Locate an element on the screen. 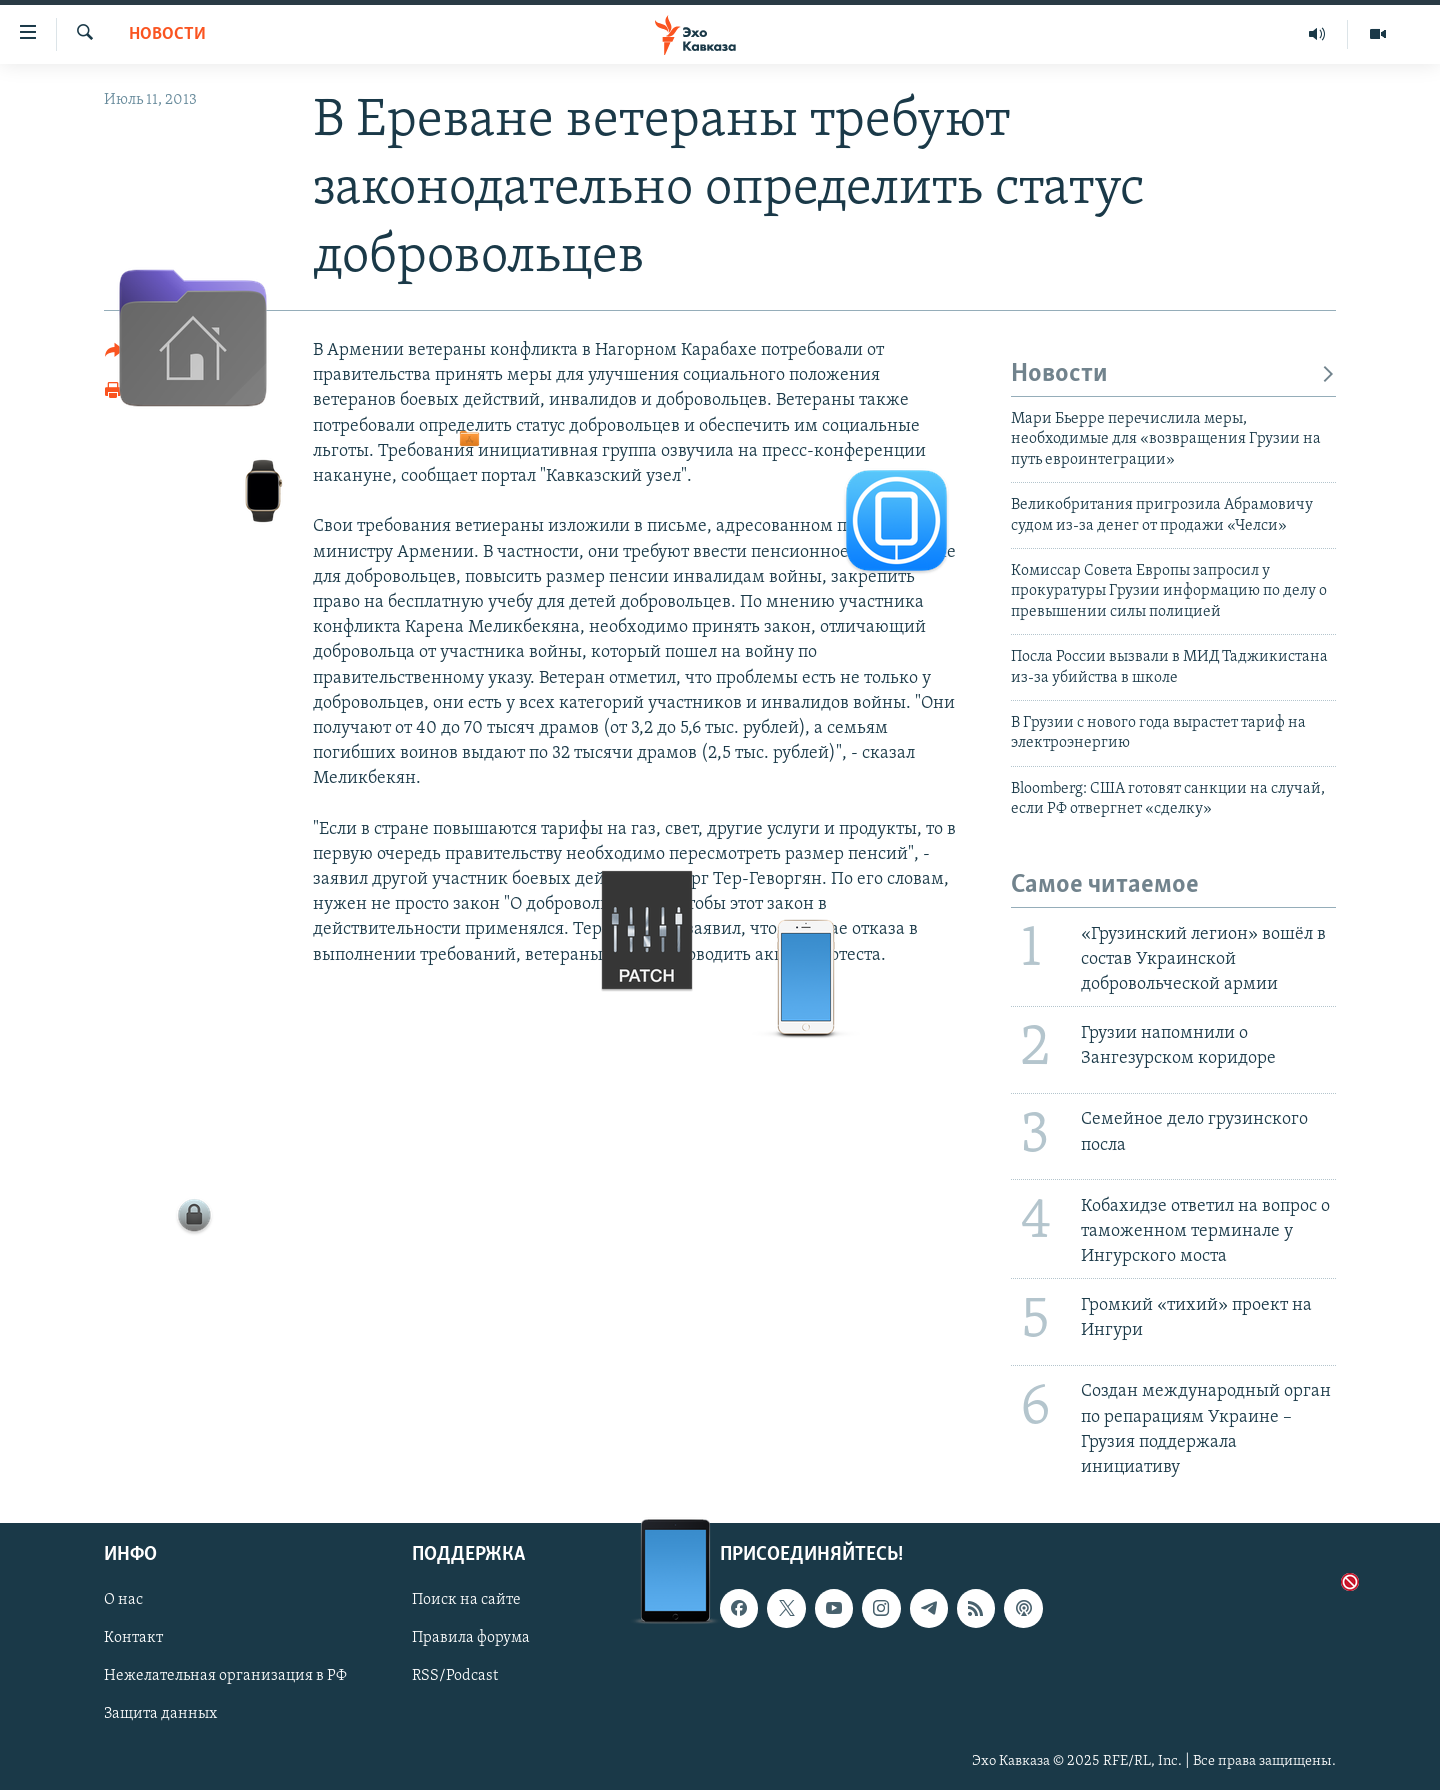 The image size is (1440, 1790). iPad mini device with cellular connectivity is located at coordinates (675, 1561).